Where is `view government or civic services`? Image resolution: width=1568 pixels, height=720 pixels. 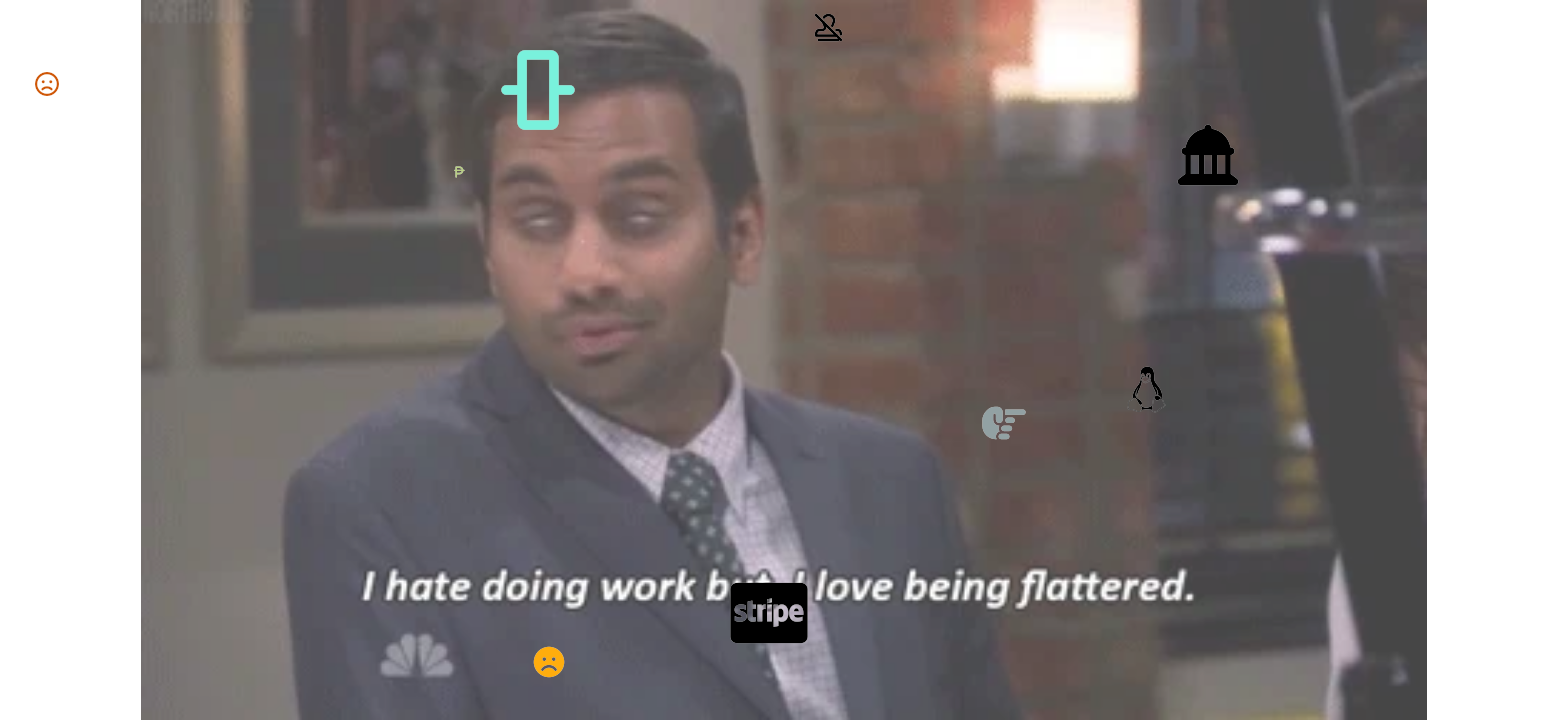 view government or civic services is located at coordinates (1208, 155).